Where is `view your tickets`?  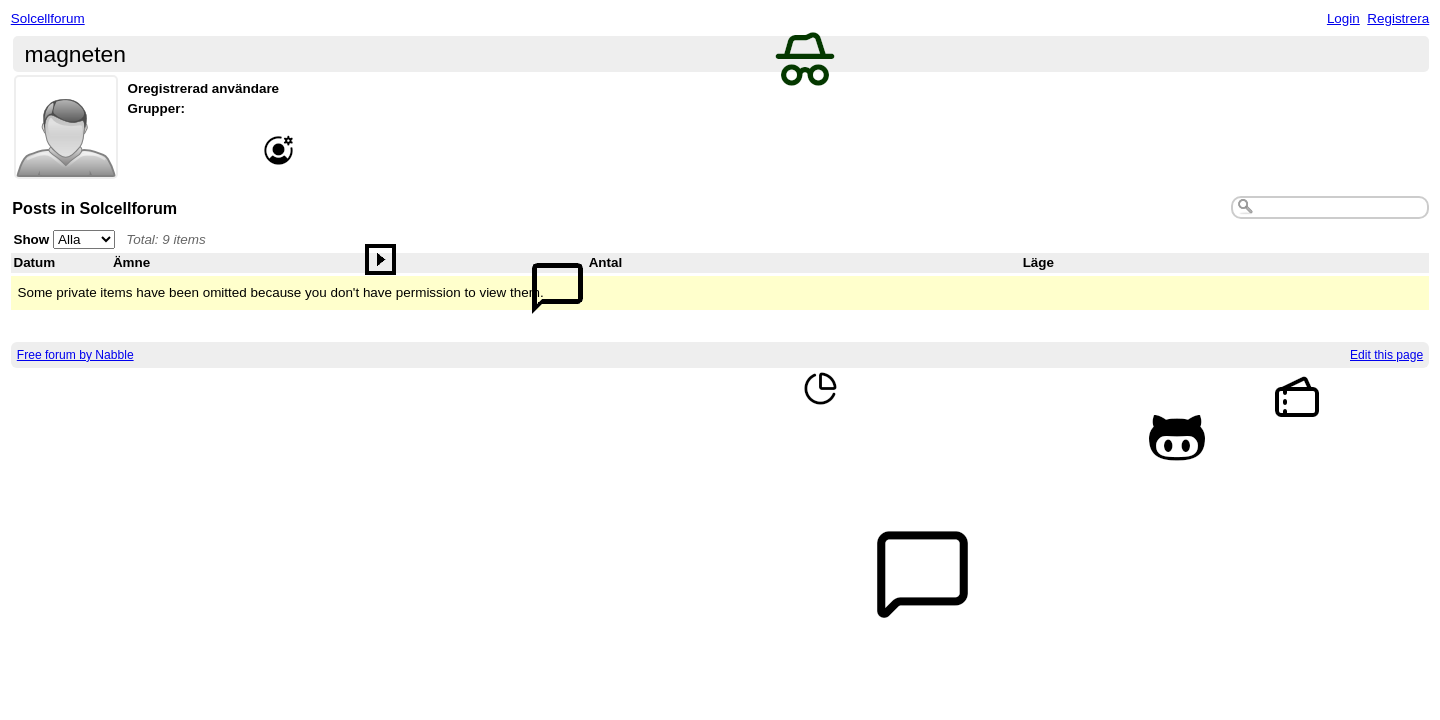
view your tickets is located at coordinates (1297, 397).